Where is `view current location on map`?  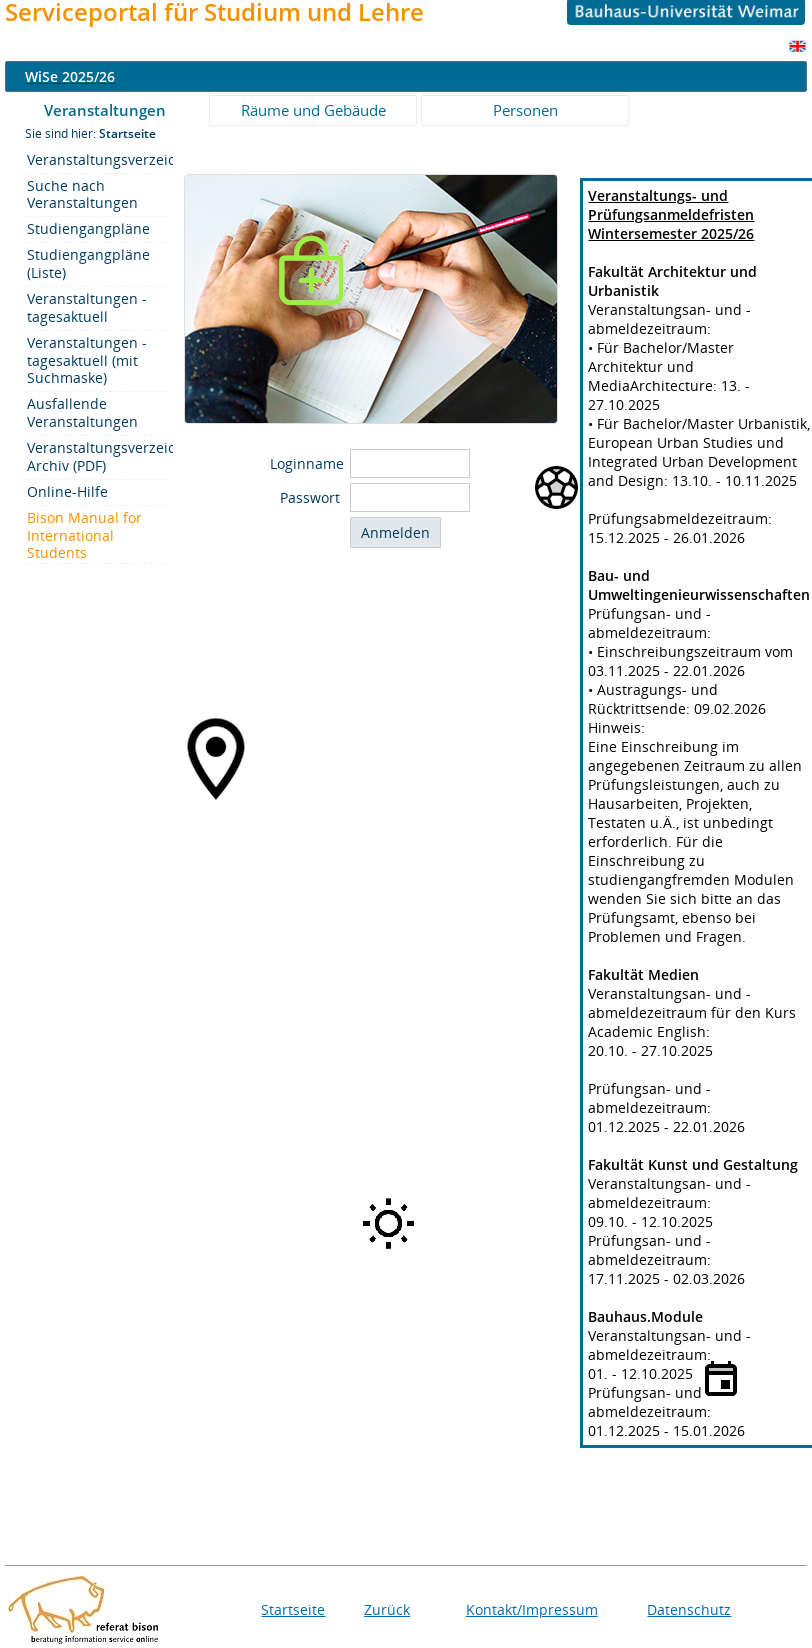
view current location on map is located at coordinates (216, 759).